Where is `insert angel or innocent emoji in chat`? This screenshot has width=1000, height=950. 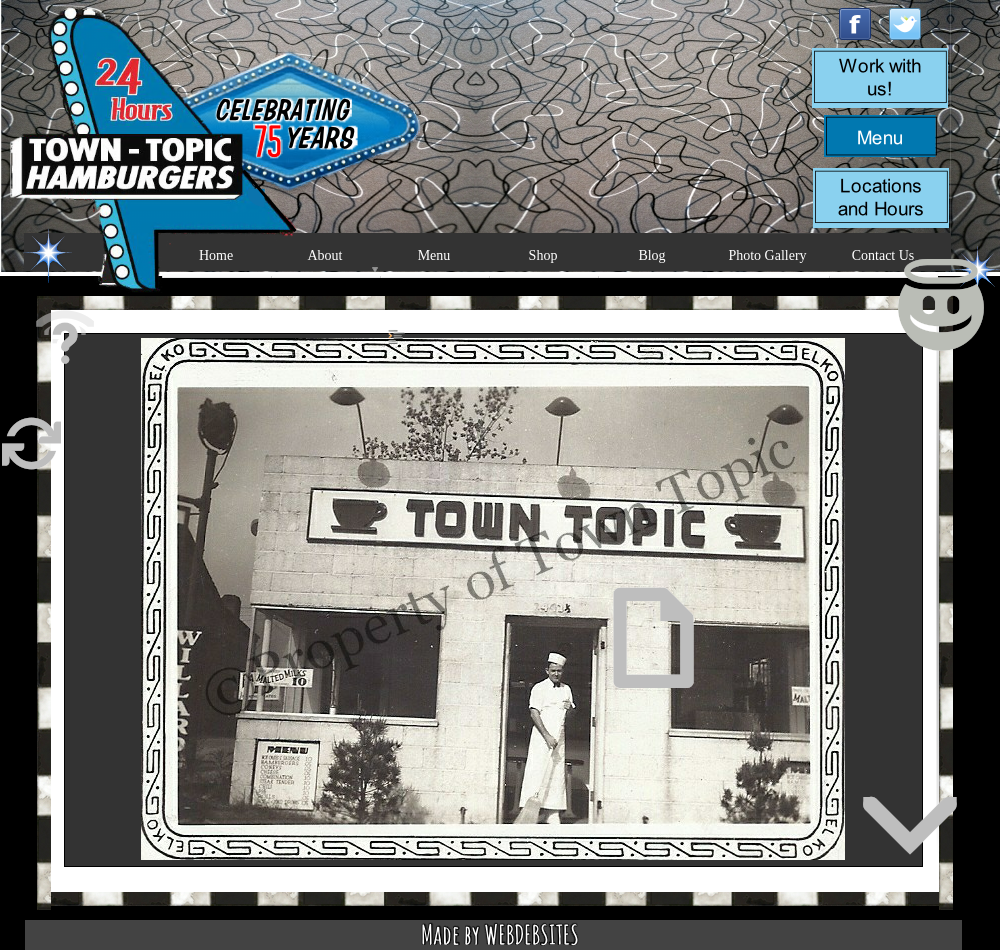
insert angel or innocent emoji in chat is located at coordinates (941, 308).